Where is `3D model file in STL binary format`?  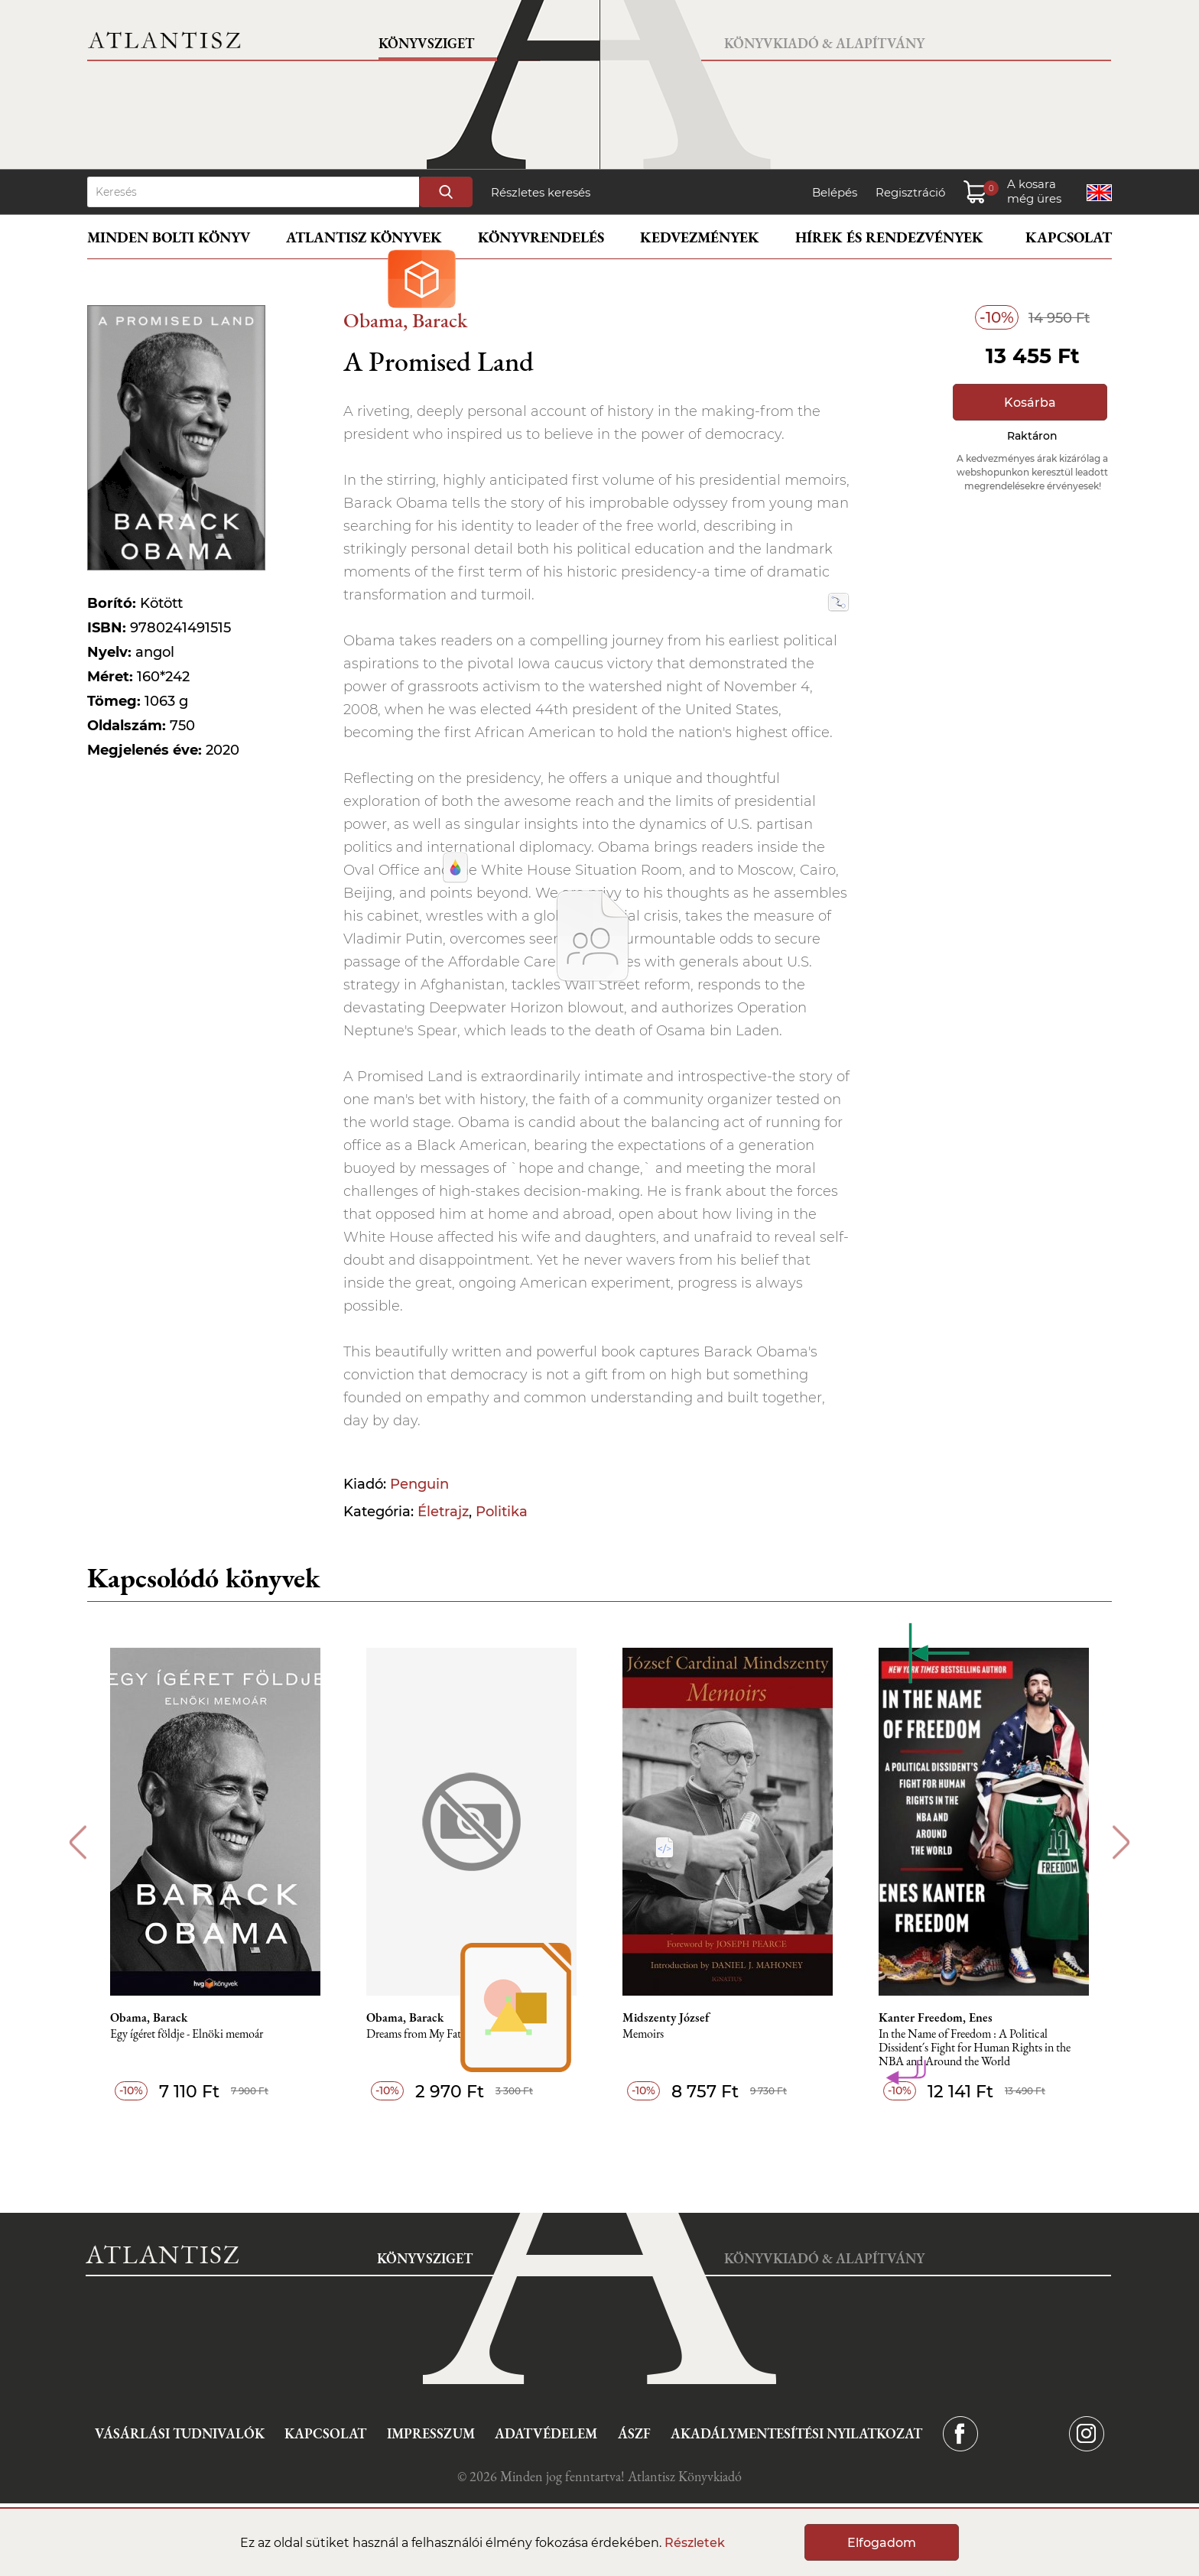
3D model file in STL binary format is located at coordinates (421, 276).